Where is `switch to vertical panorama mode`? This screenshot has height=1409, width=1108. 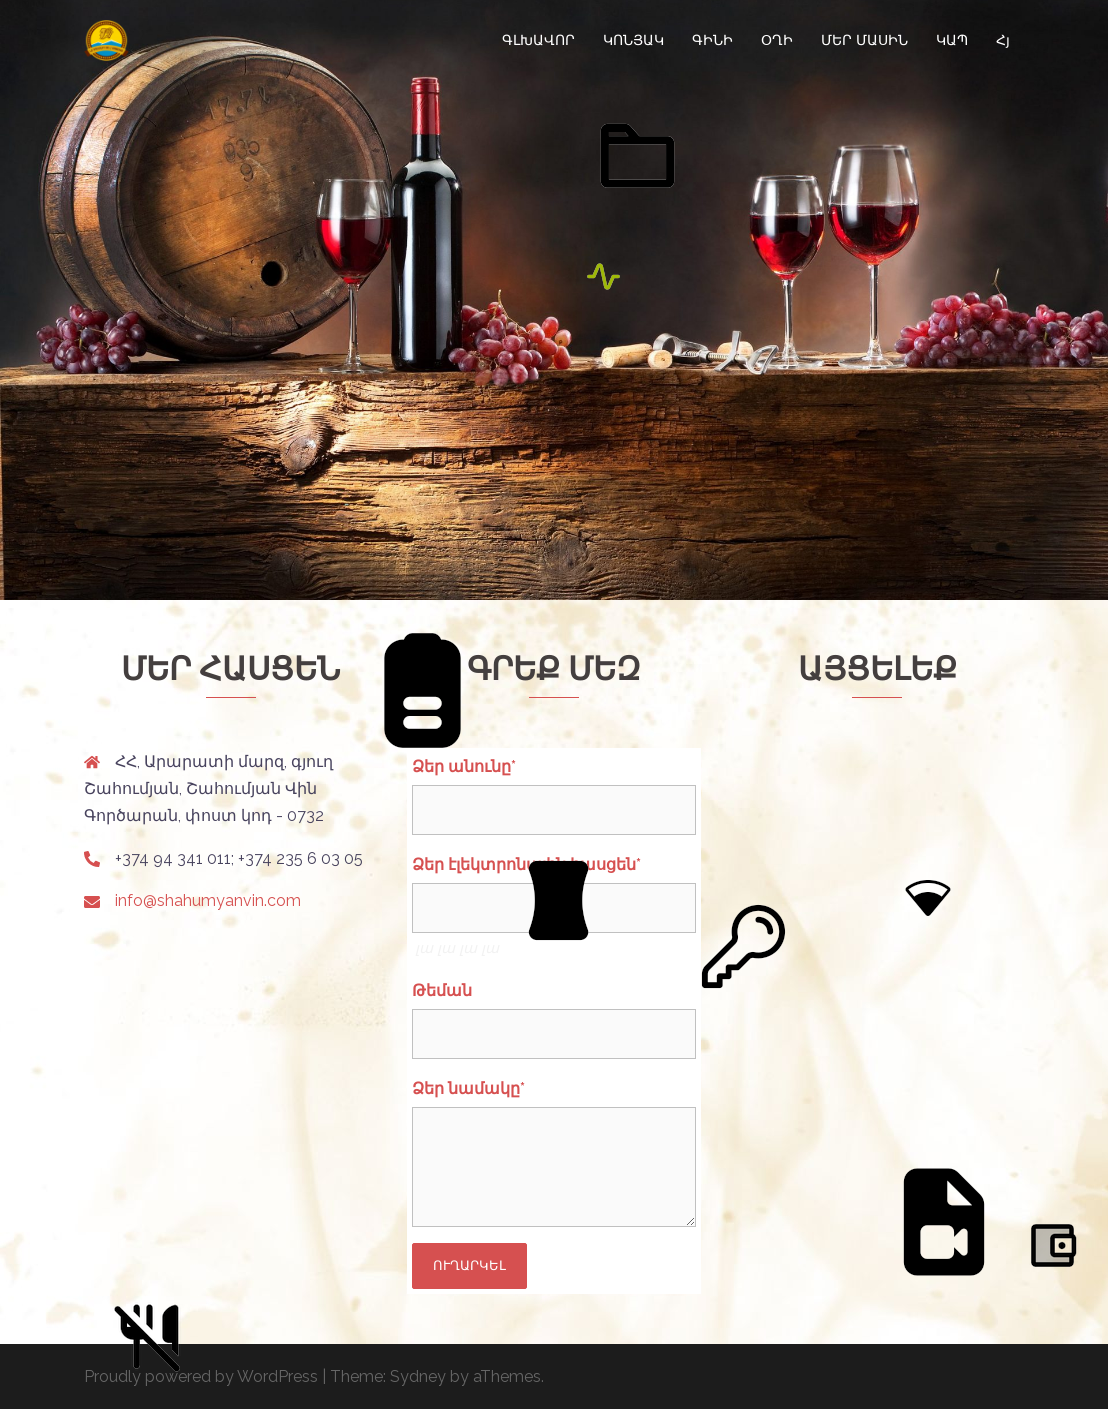 switch to vertical panorama mode is located at coordinates (558, 900).